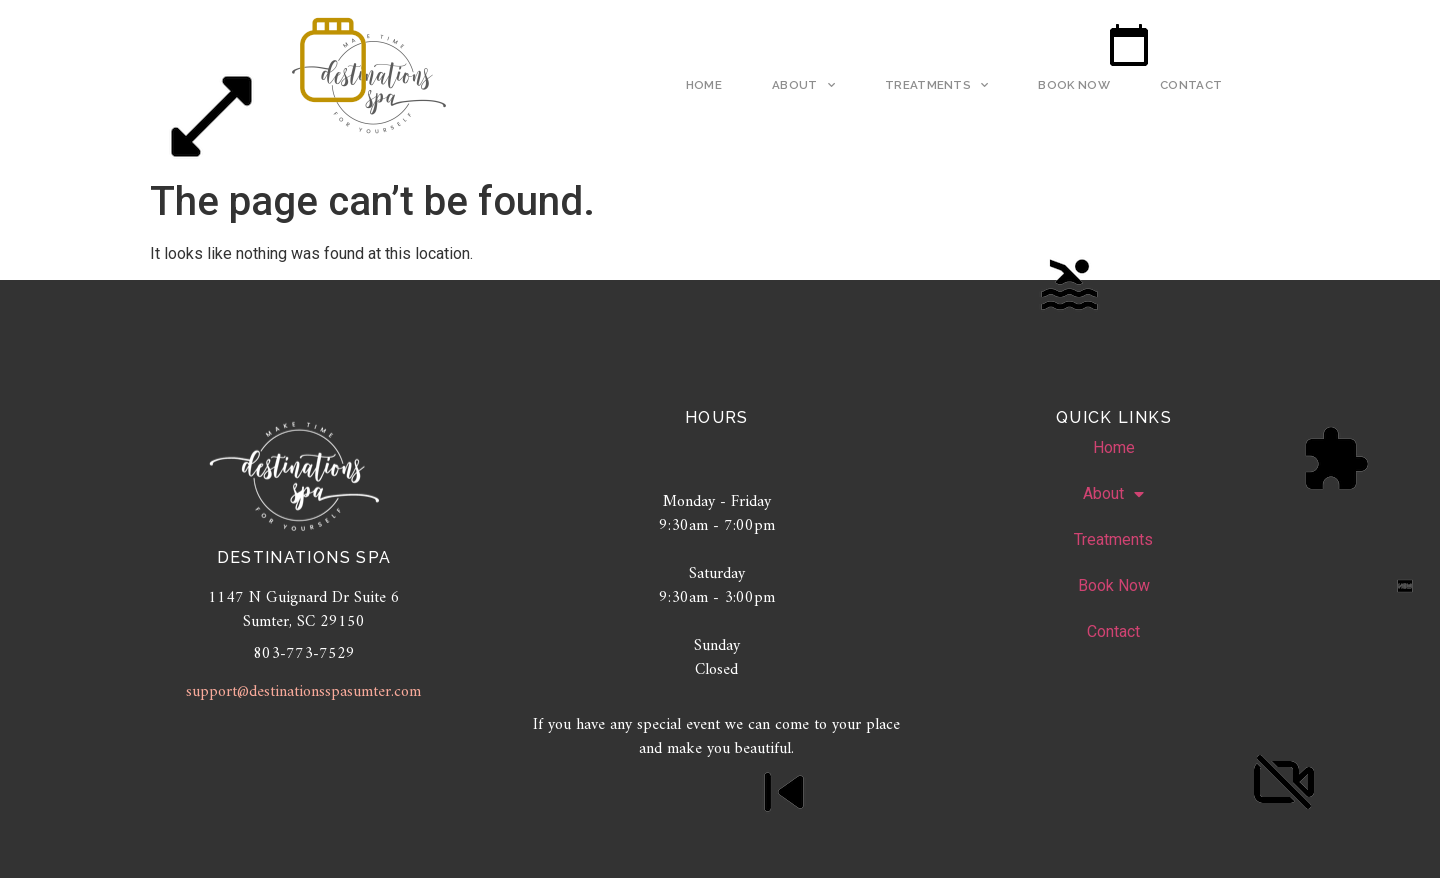 Image resolution: width=1440 pixels, height=878 pixels. Describe the element at coordinates (1405, 586) in the screenshot. I see `indicates new content or recently added items` at that location.